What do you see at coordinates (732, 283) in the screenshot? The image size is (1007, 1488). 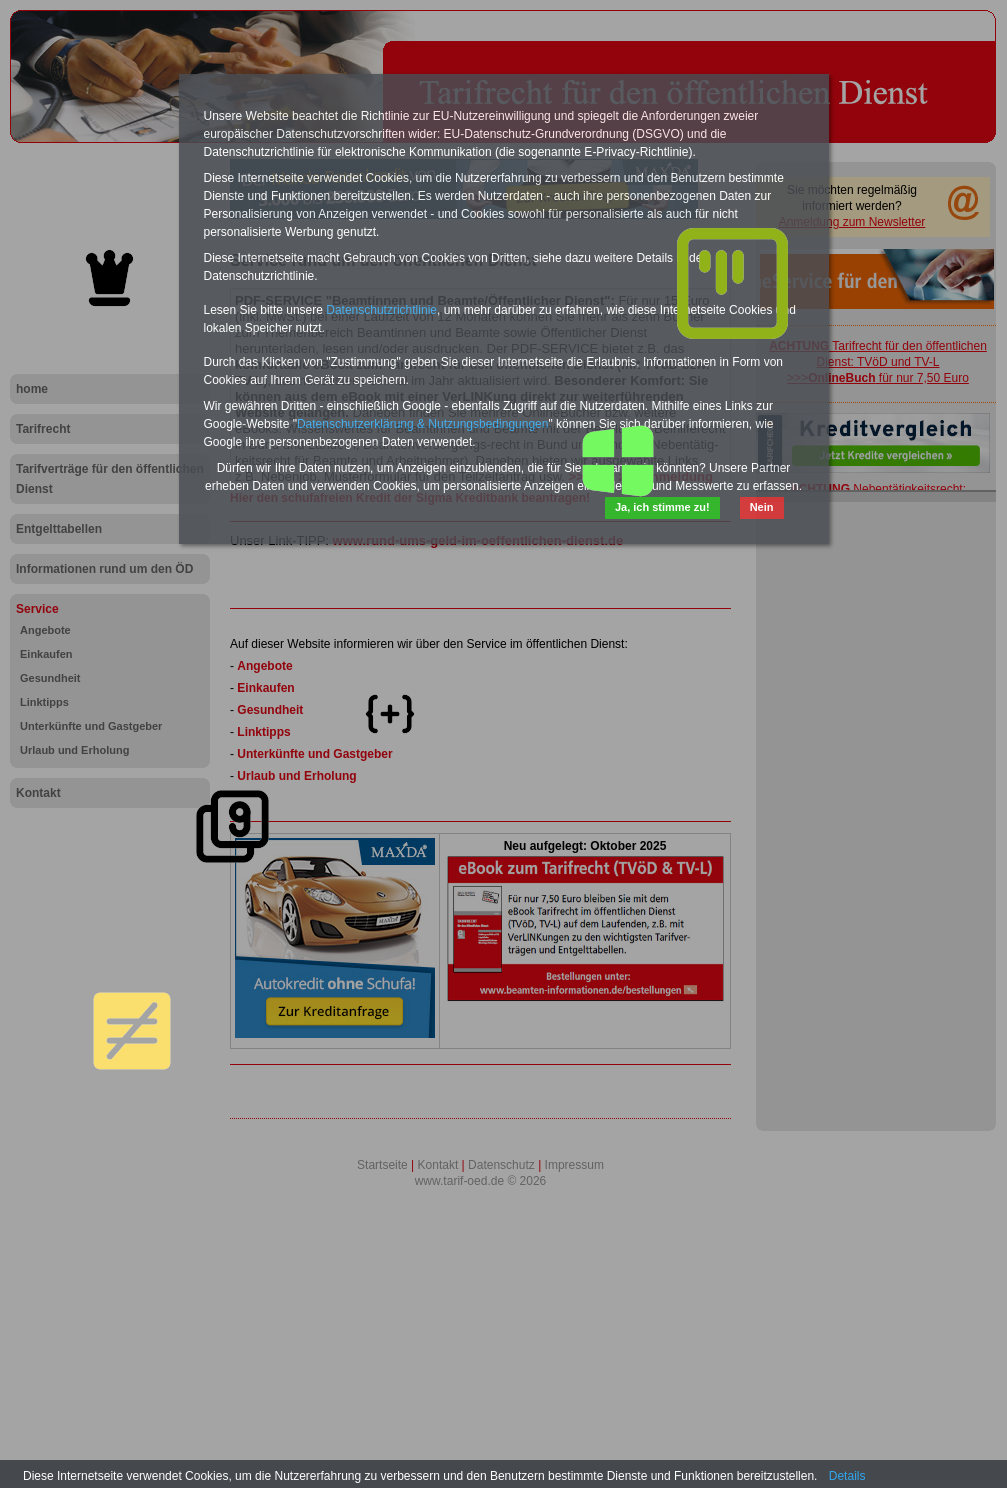 I see `align content to top-left corner` at bounding box center [732, 283].